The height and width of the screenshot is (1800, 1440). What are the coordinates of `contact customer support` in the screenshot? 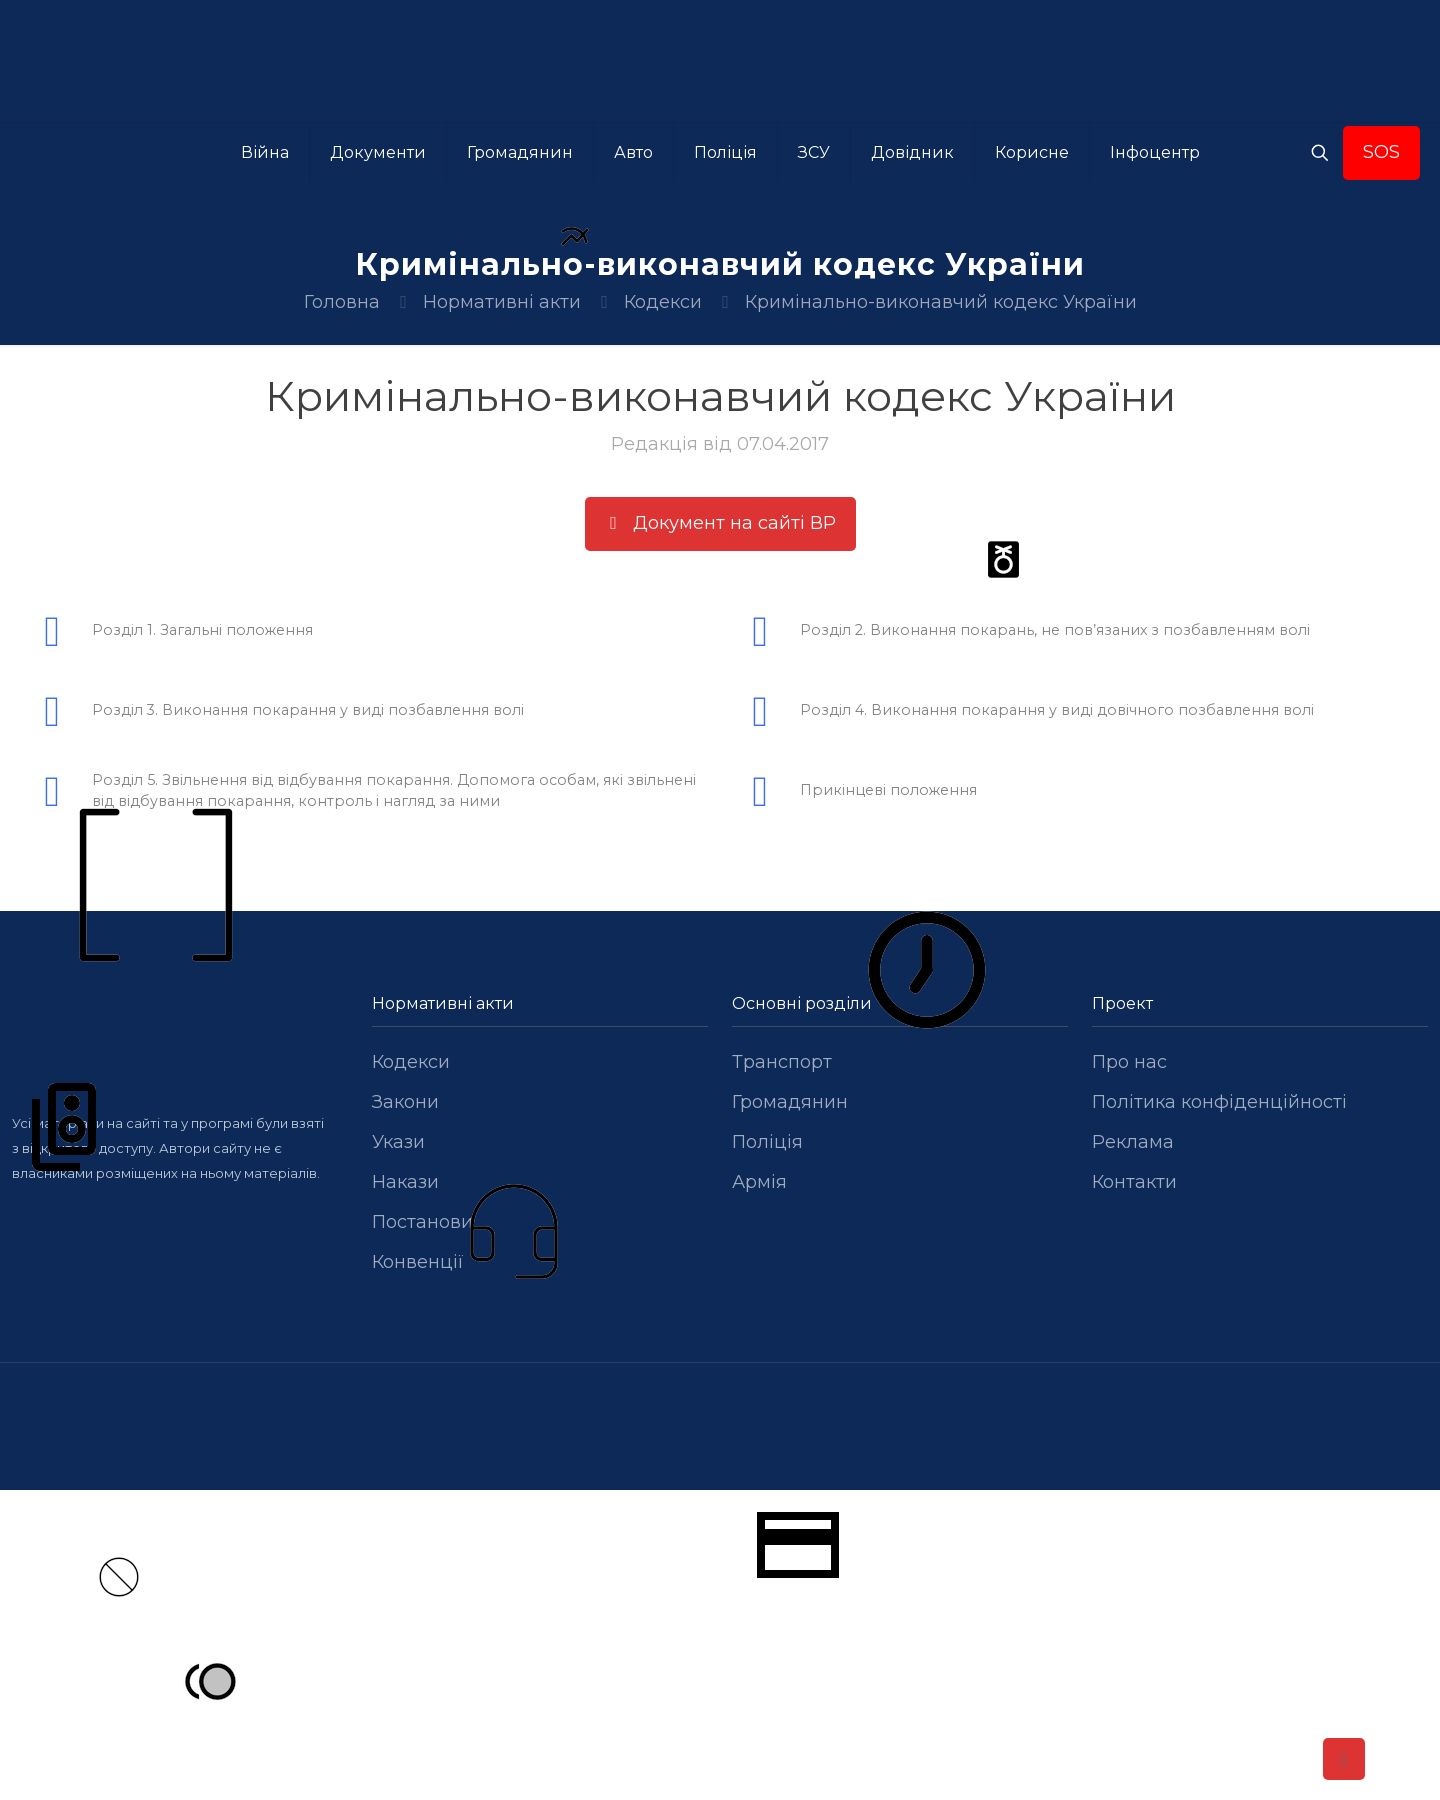 It's located at (514, 1228).